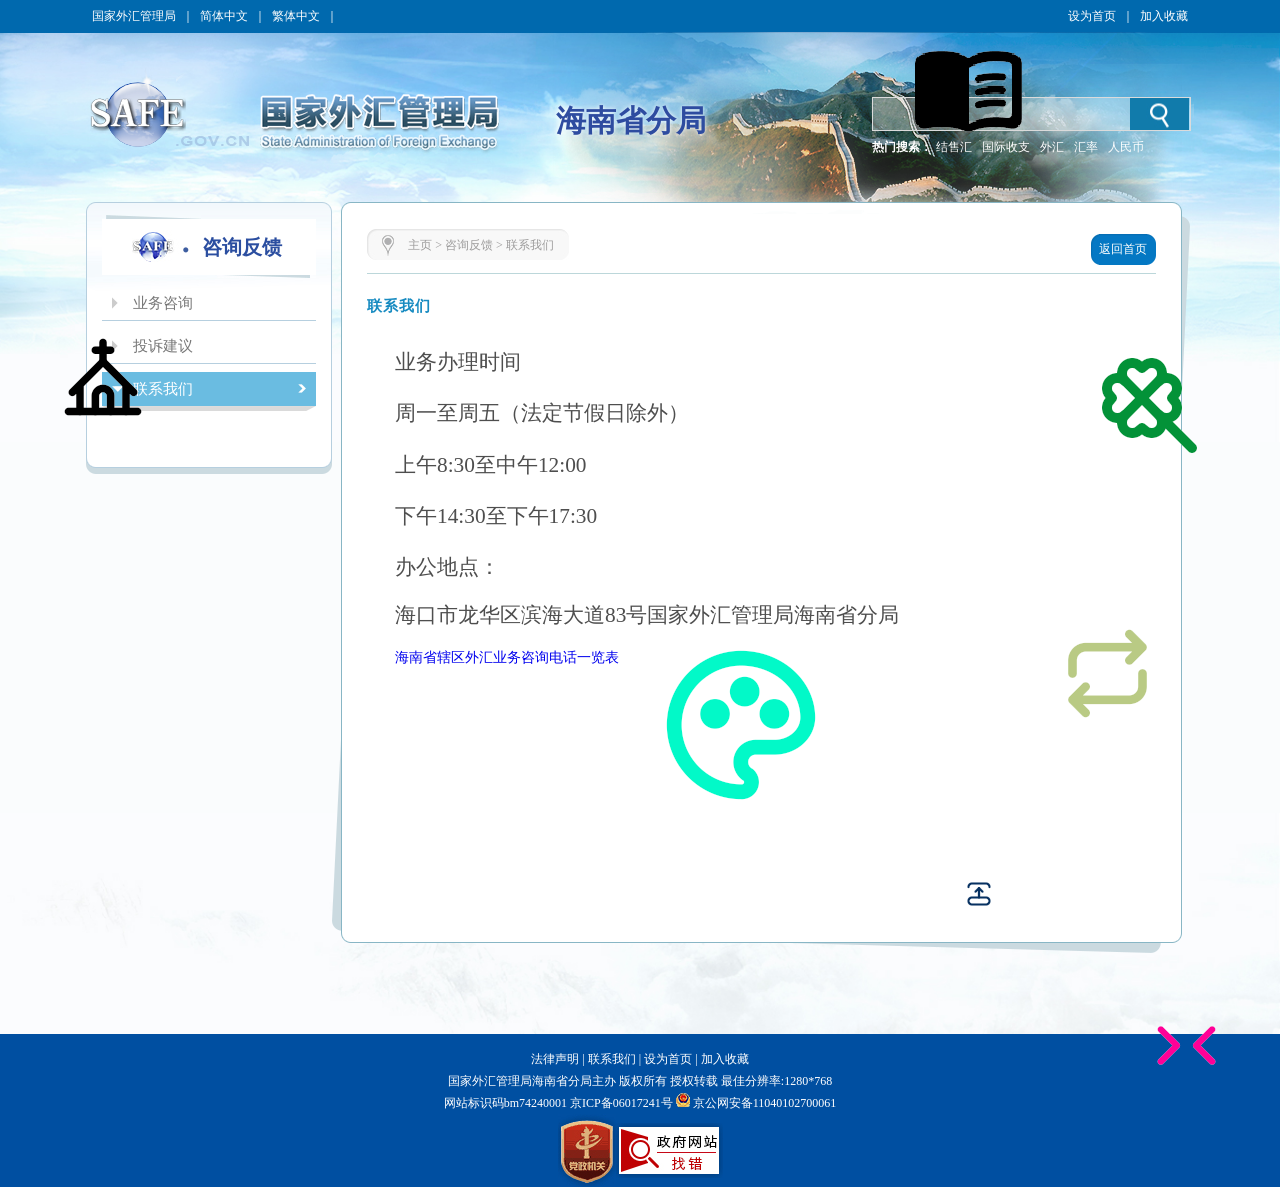  Describe the element at coordinates (103, 377) in the screenshot. I see `view nearby churches or places of worship` at that location.